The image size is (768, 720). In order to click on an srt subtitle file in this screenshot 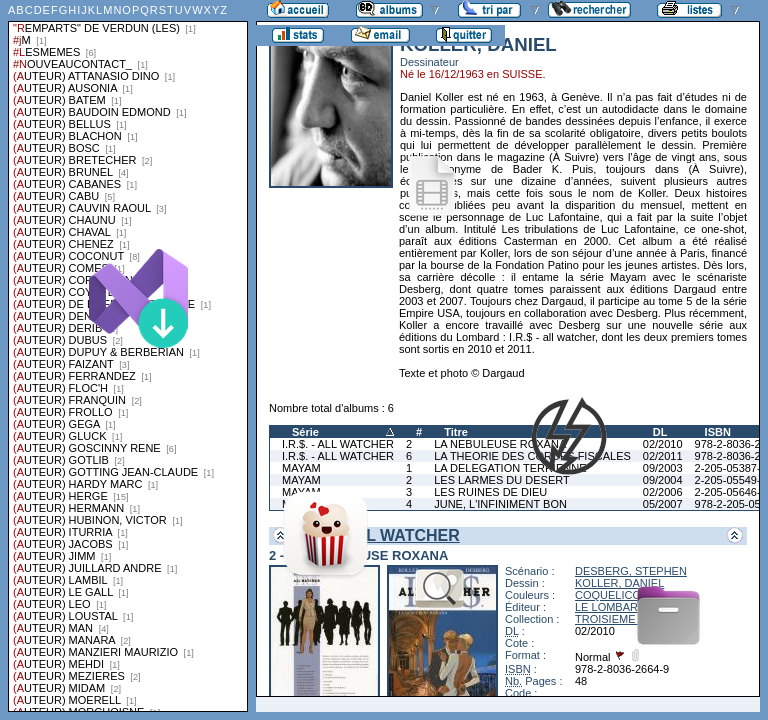, I will do `click(432, 187)`.